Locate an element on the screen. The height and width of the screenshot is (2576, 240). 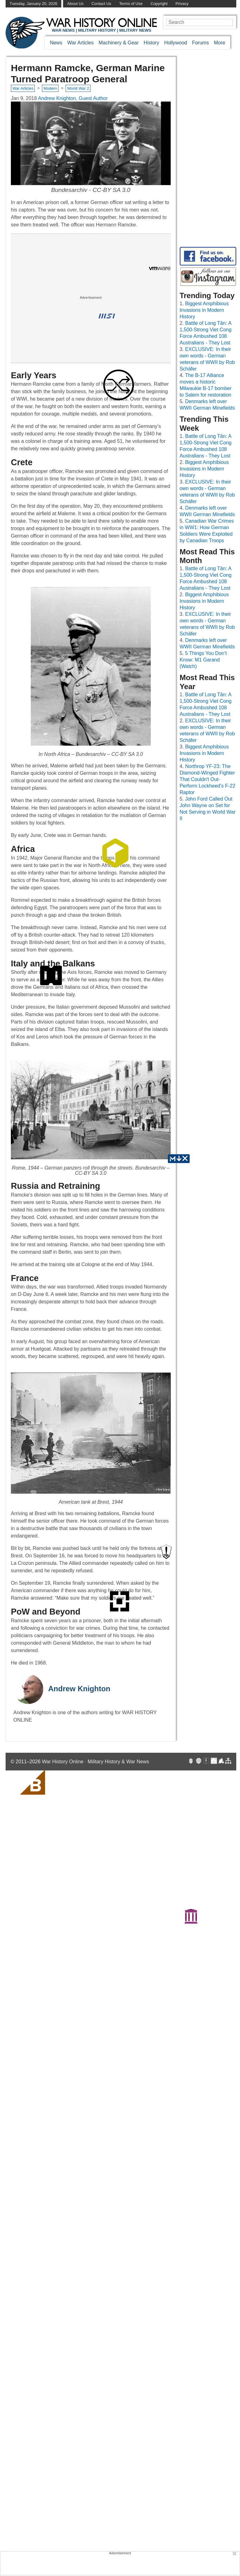
VMware application or service is located at coordinates (159, 268).